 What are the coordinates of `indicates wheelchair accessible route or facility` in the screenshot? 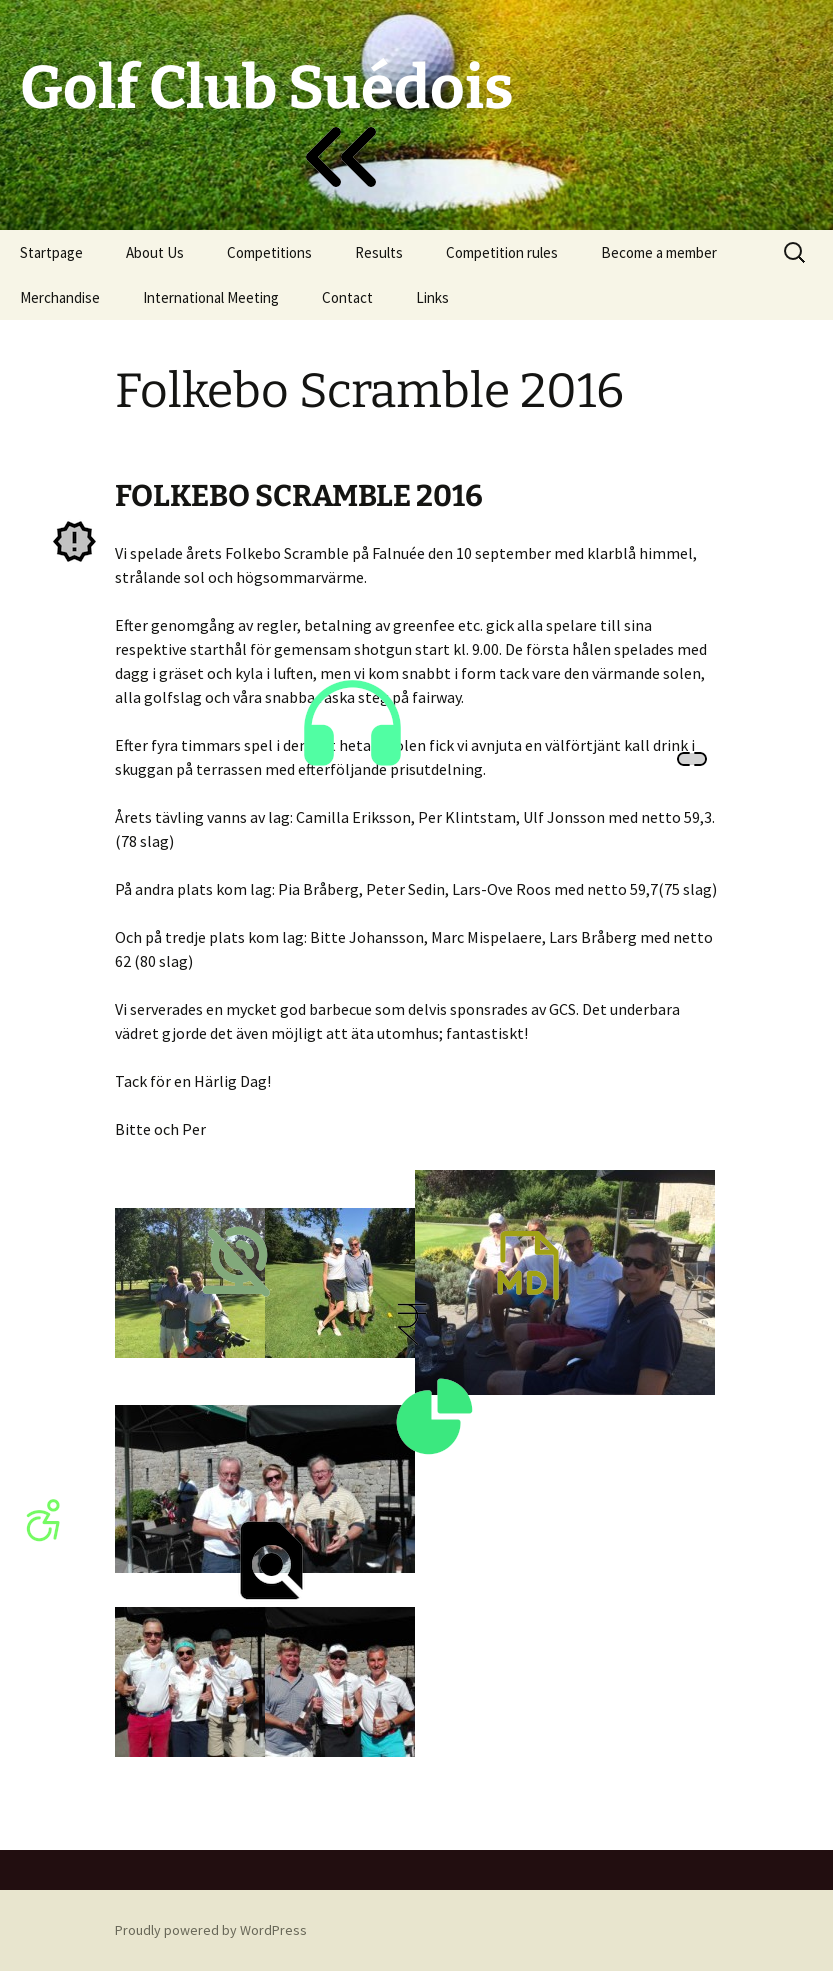 It's located at (44, 1521).